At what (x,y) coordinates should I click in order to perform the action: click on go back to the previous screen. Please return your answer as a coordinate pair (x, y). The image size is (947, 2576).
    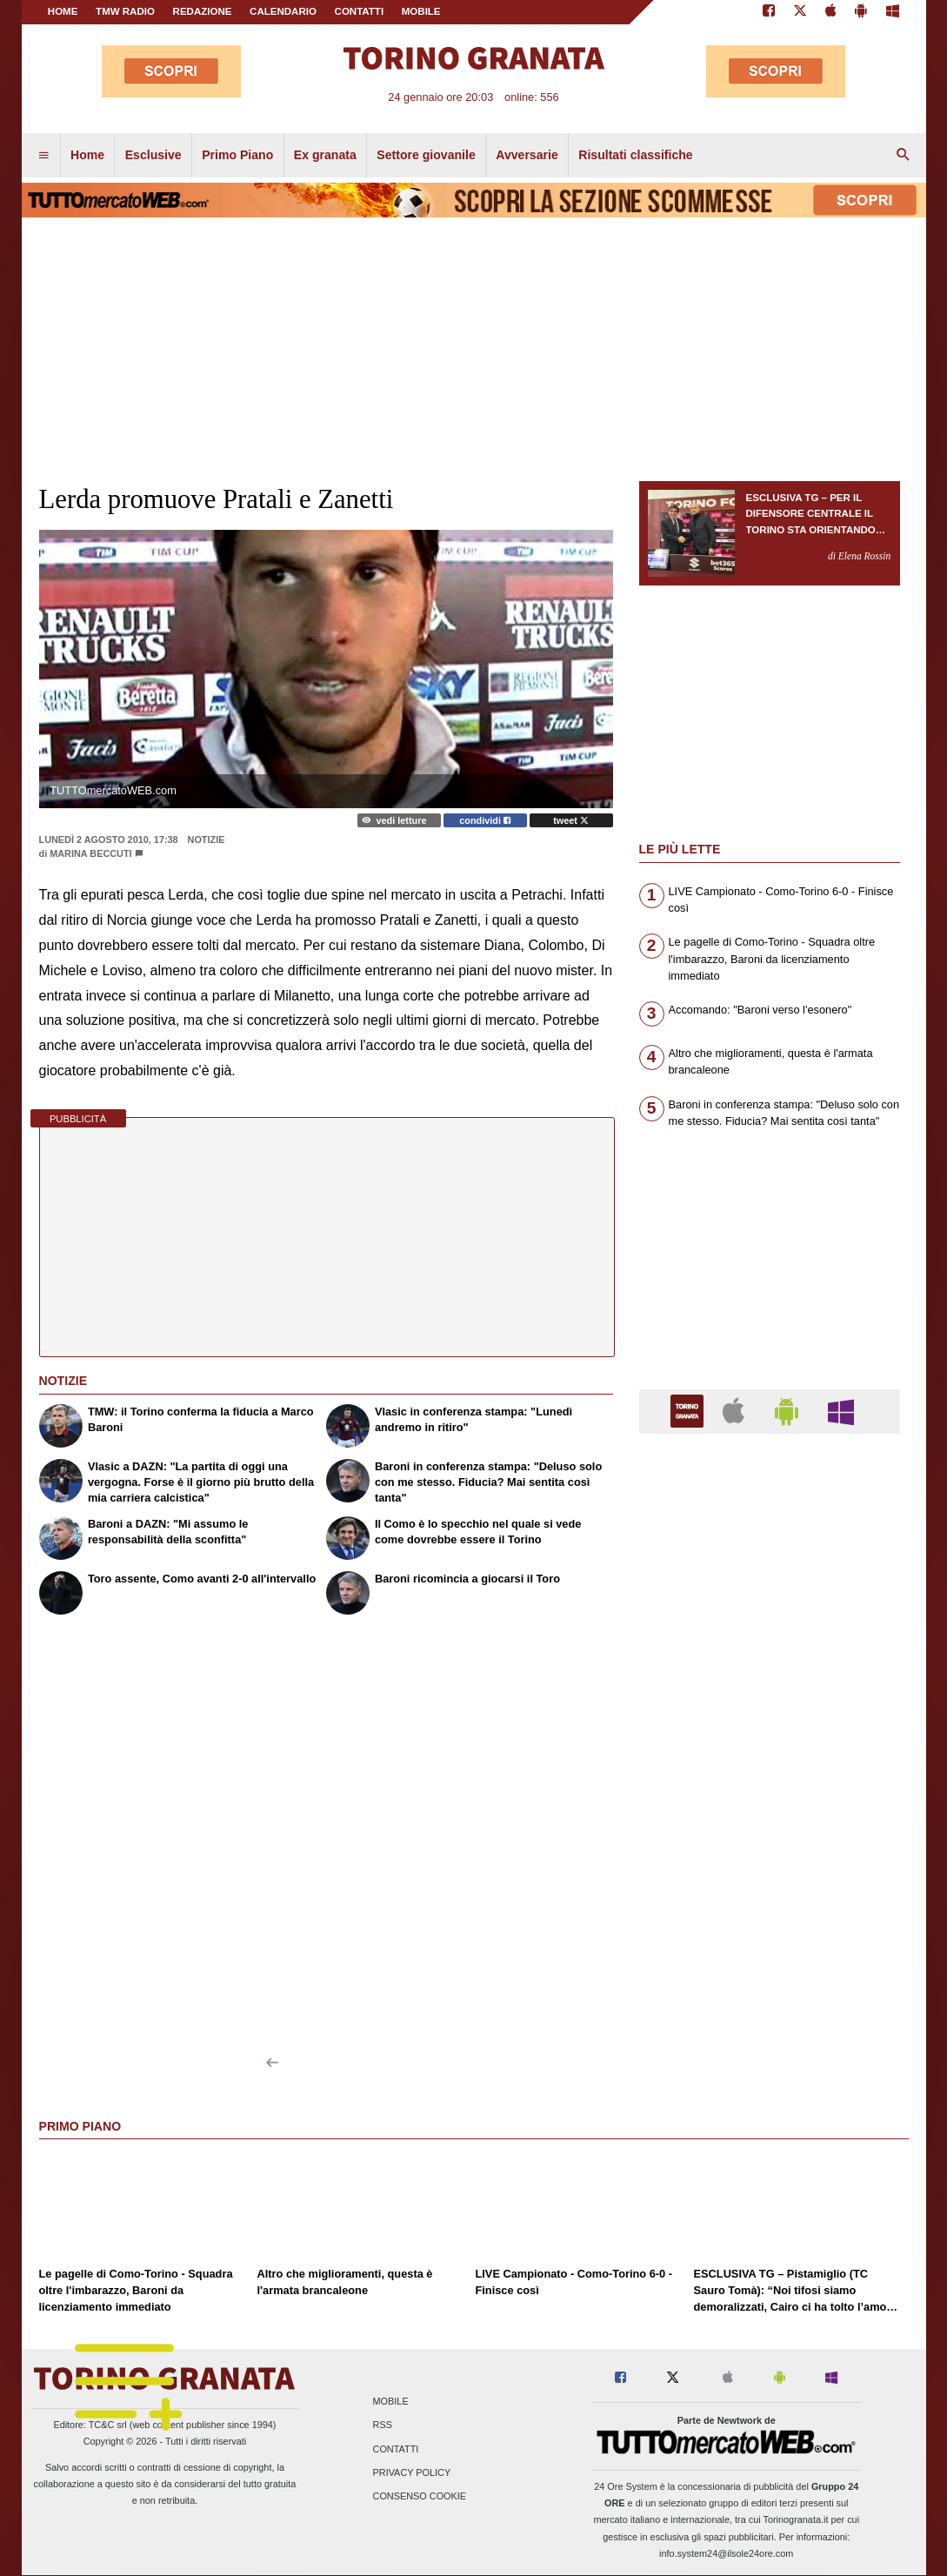
    Looking at the image, I should click on (273, 2063).